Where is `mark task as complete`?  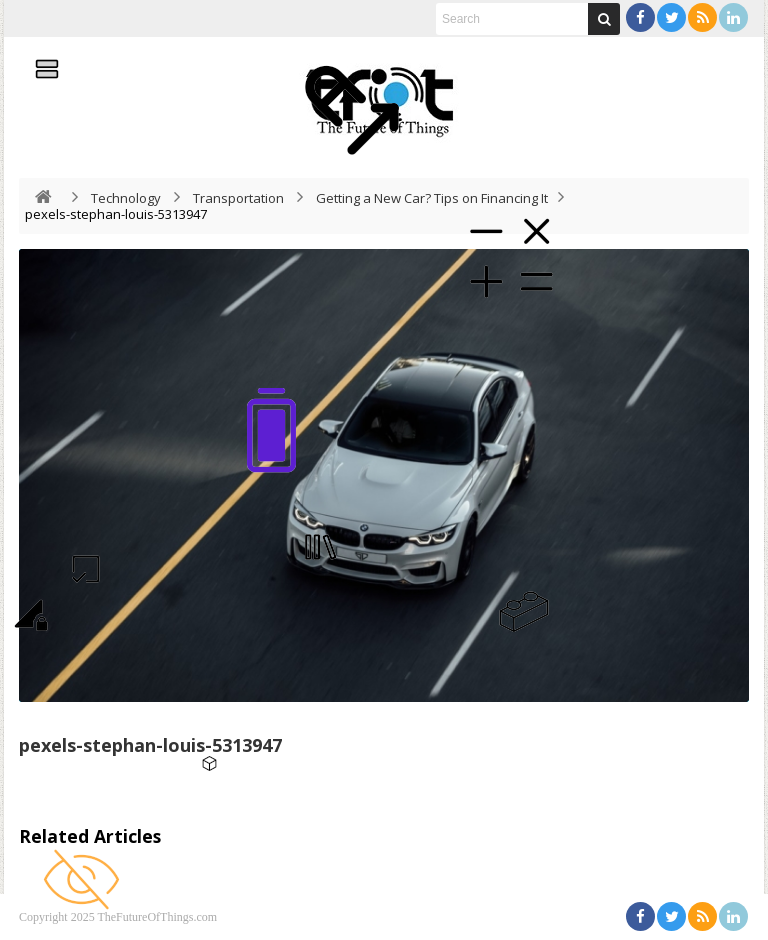
mark task as complete is located at coordinates (86, 569).